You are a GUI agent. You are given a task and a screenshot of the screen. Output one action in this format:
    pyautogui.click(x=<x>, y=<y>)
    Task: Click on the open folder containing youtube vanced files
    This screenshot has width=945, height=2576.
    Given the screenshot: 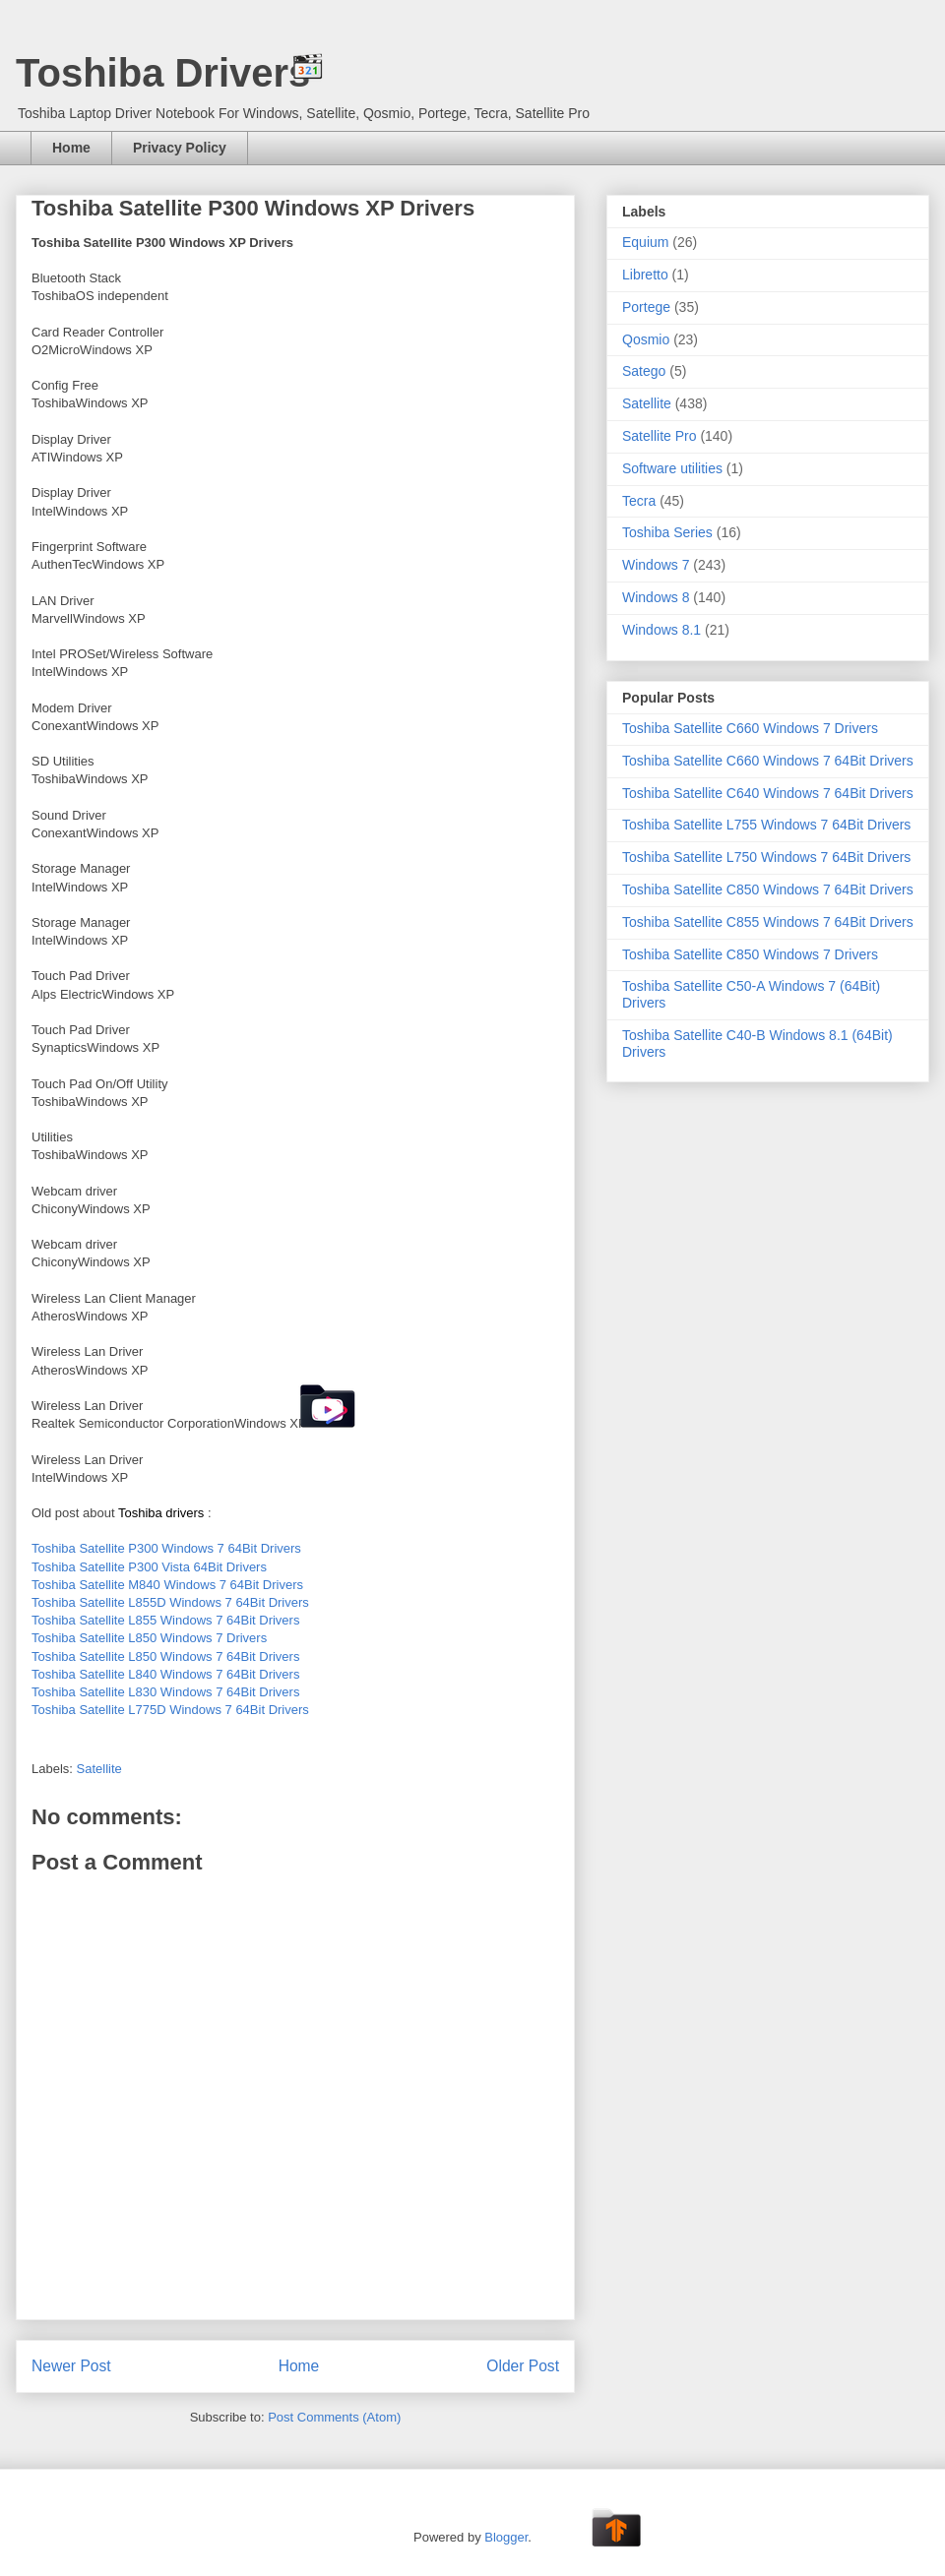 What is the action you would take?
    pyautogui.click(x=327, y=1407)
    